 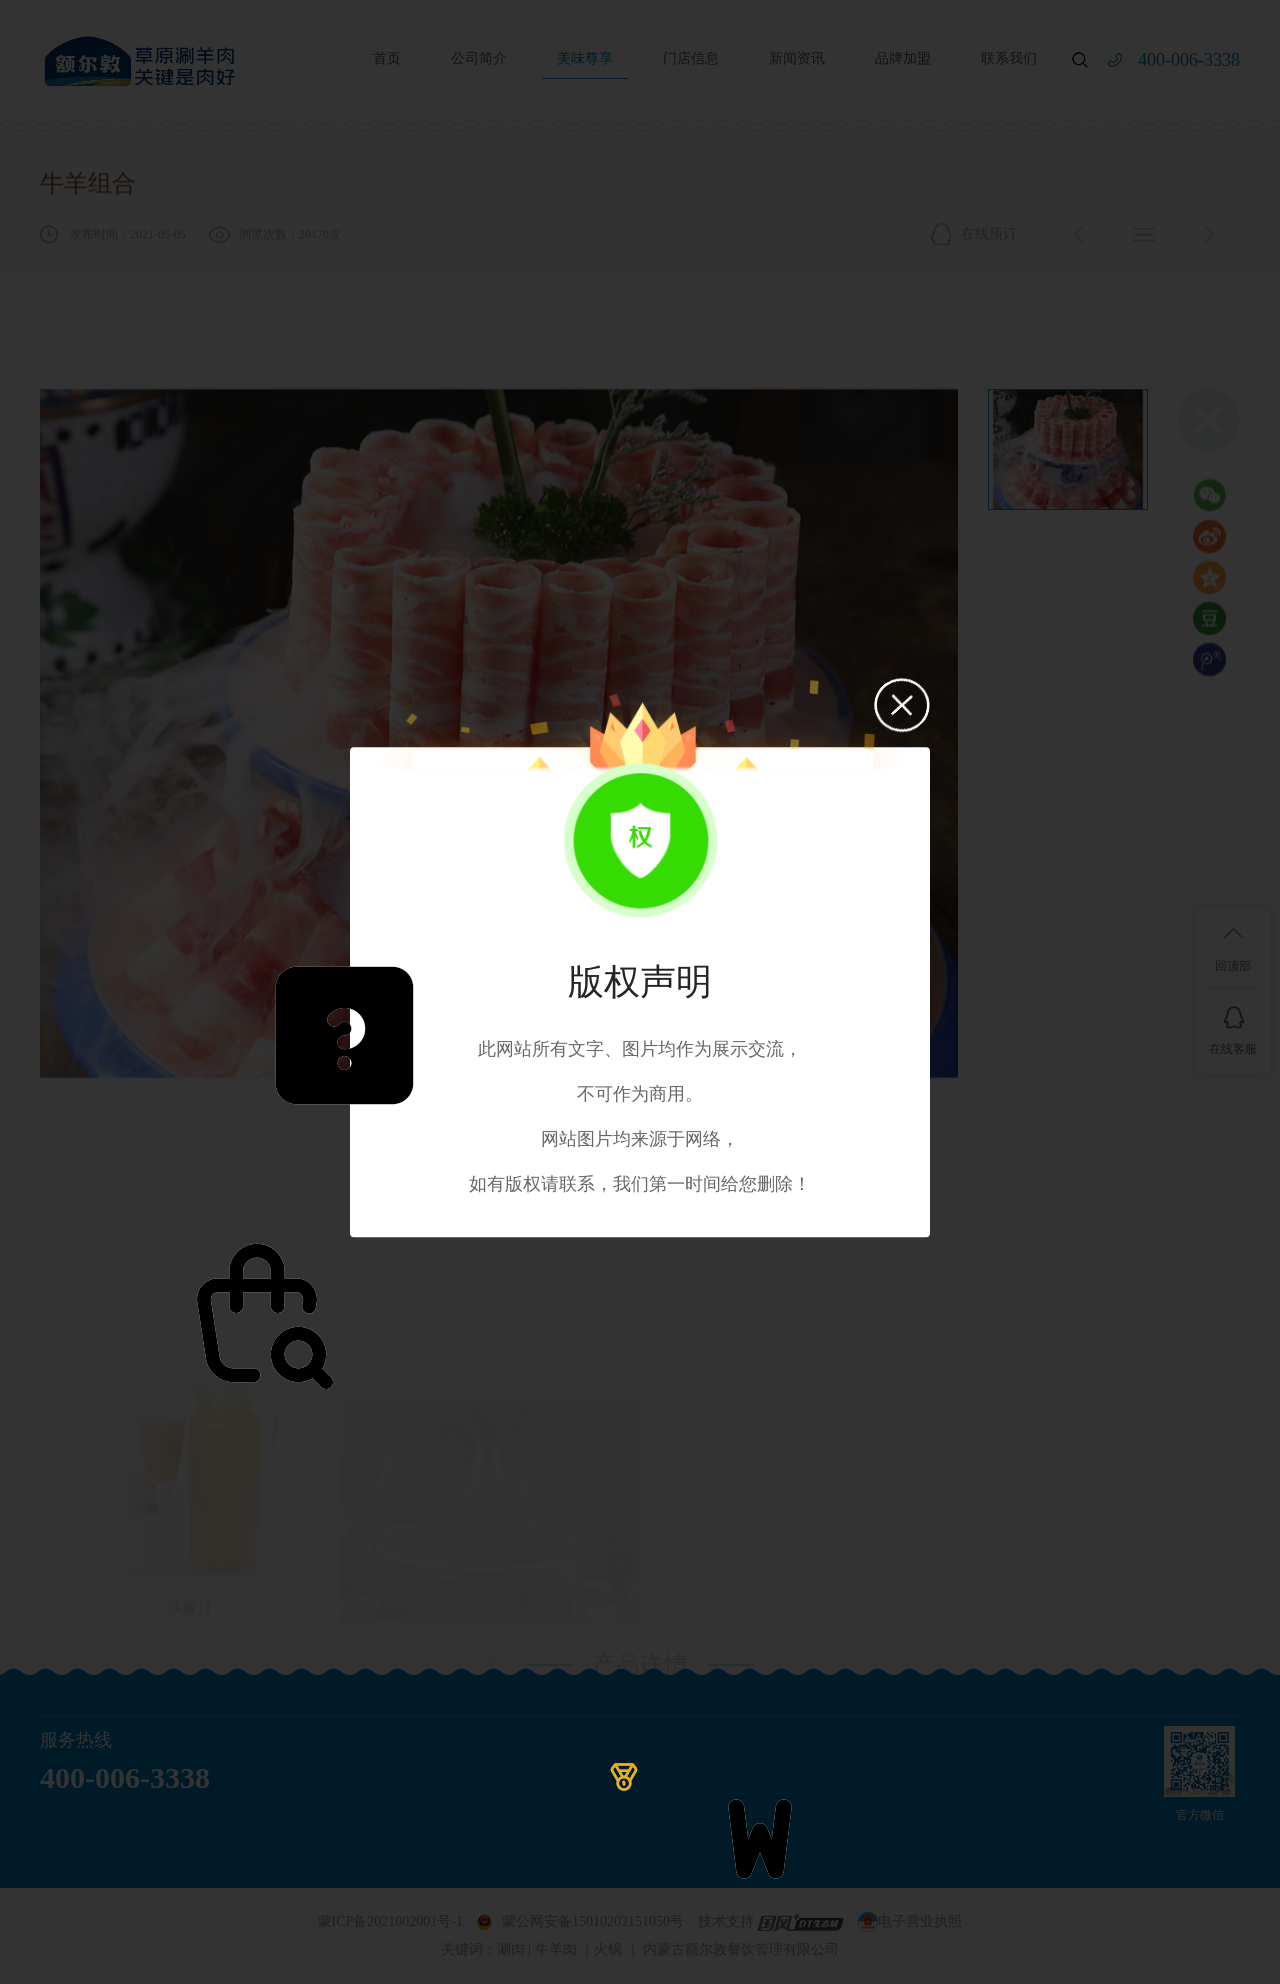 I want to click on access help or support, so click(x=344, y=1035).